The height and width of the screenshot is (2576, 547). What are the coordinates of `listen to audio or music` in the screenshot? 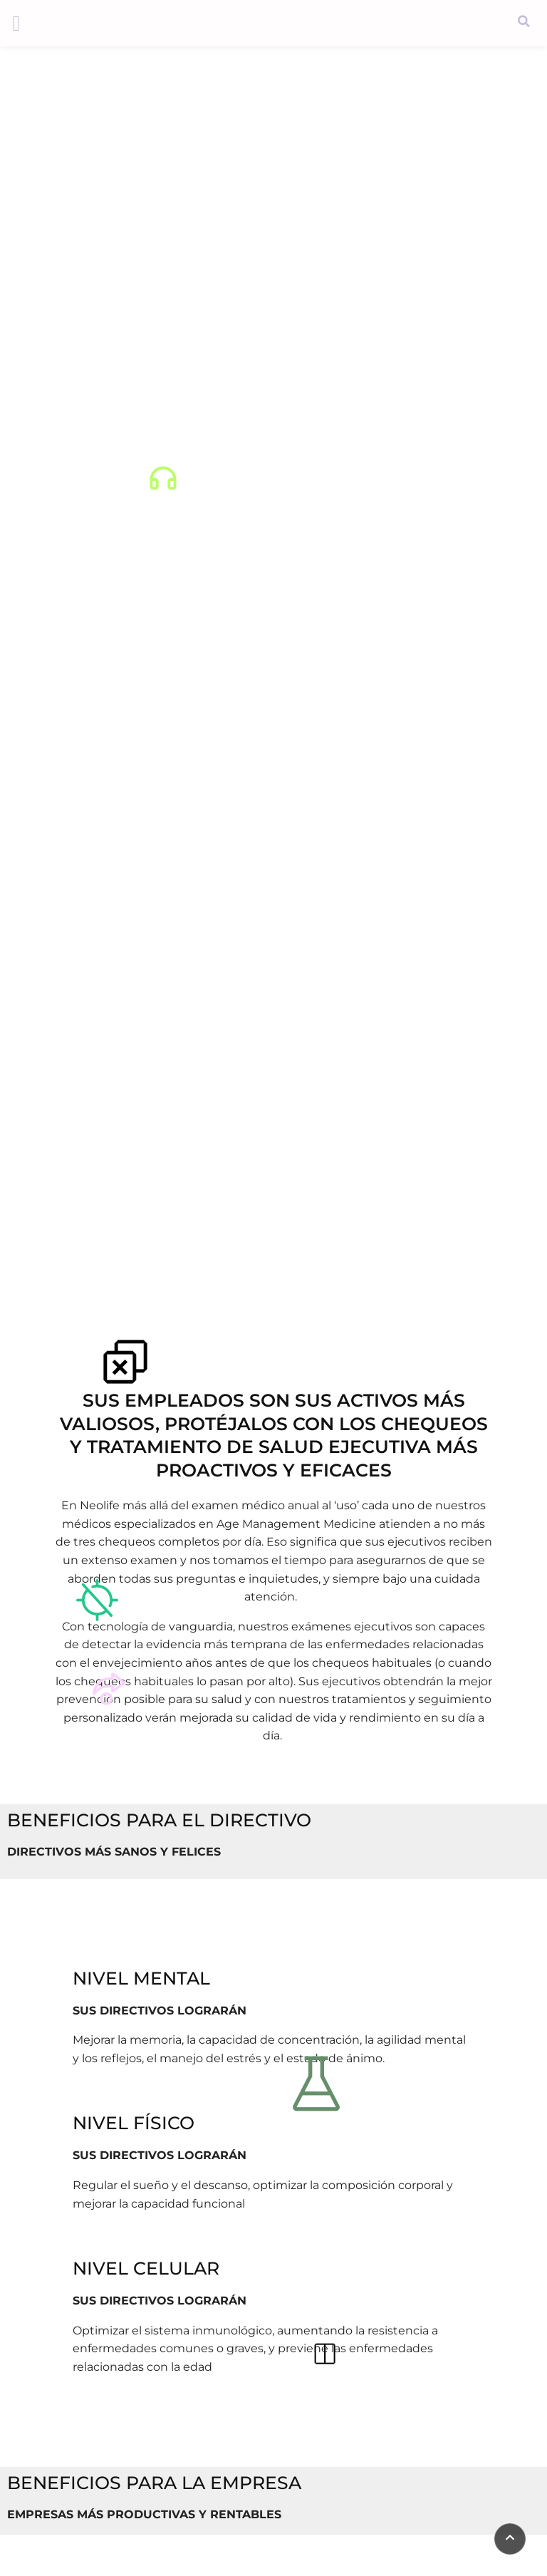 It's located at (163, 480).